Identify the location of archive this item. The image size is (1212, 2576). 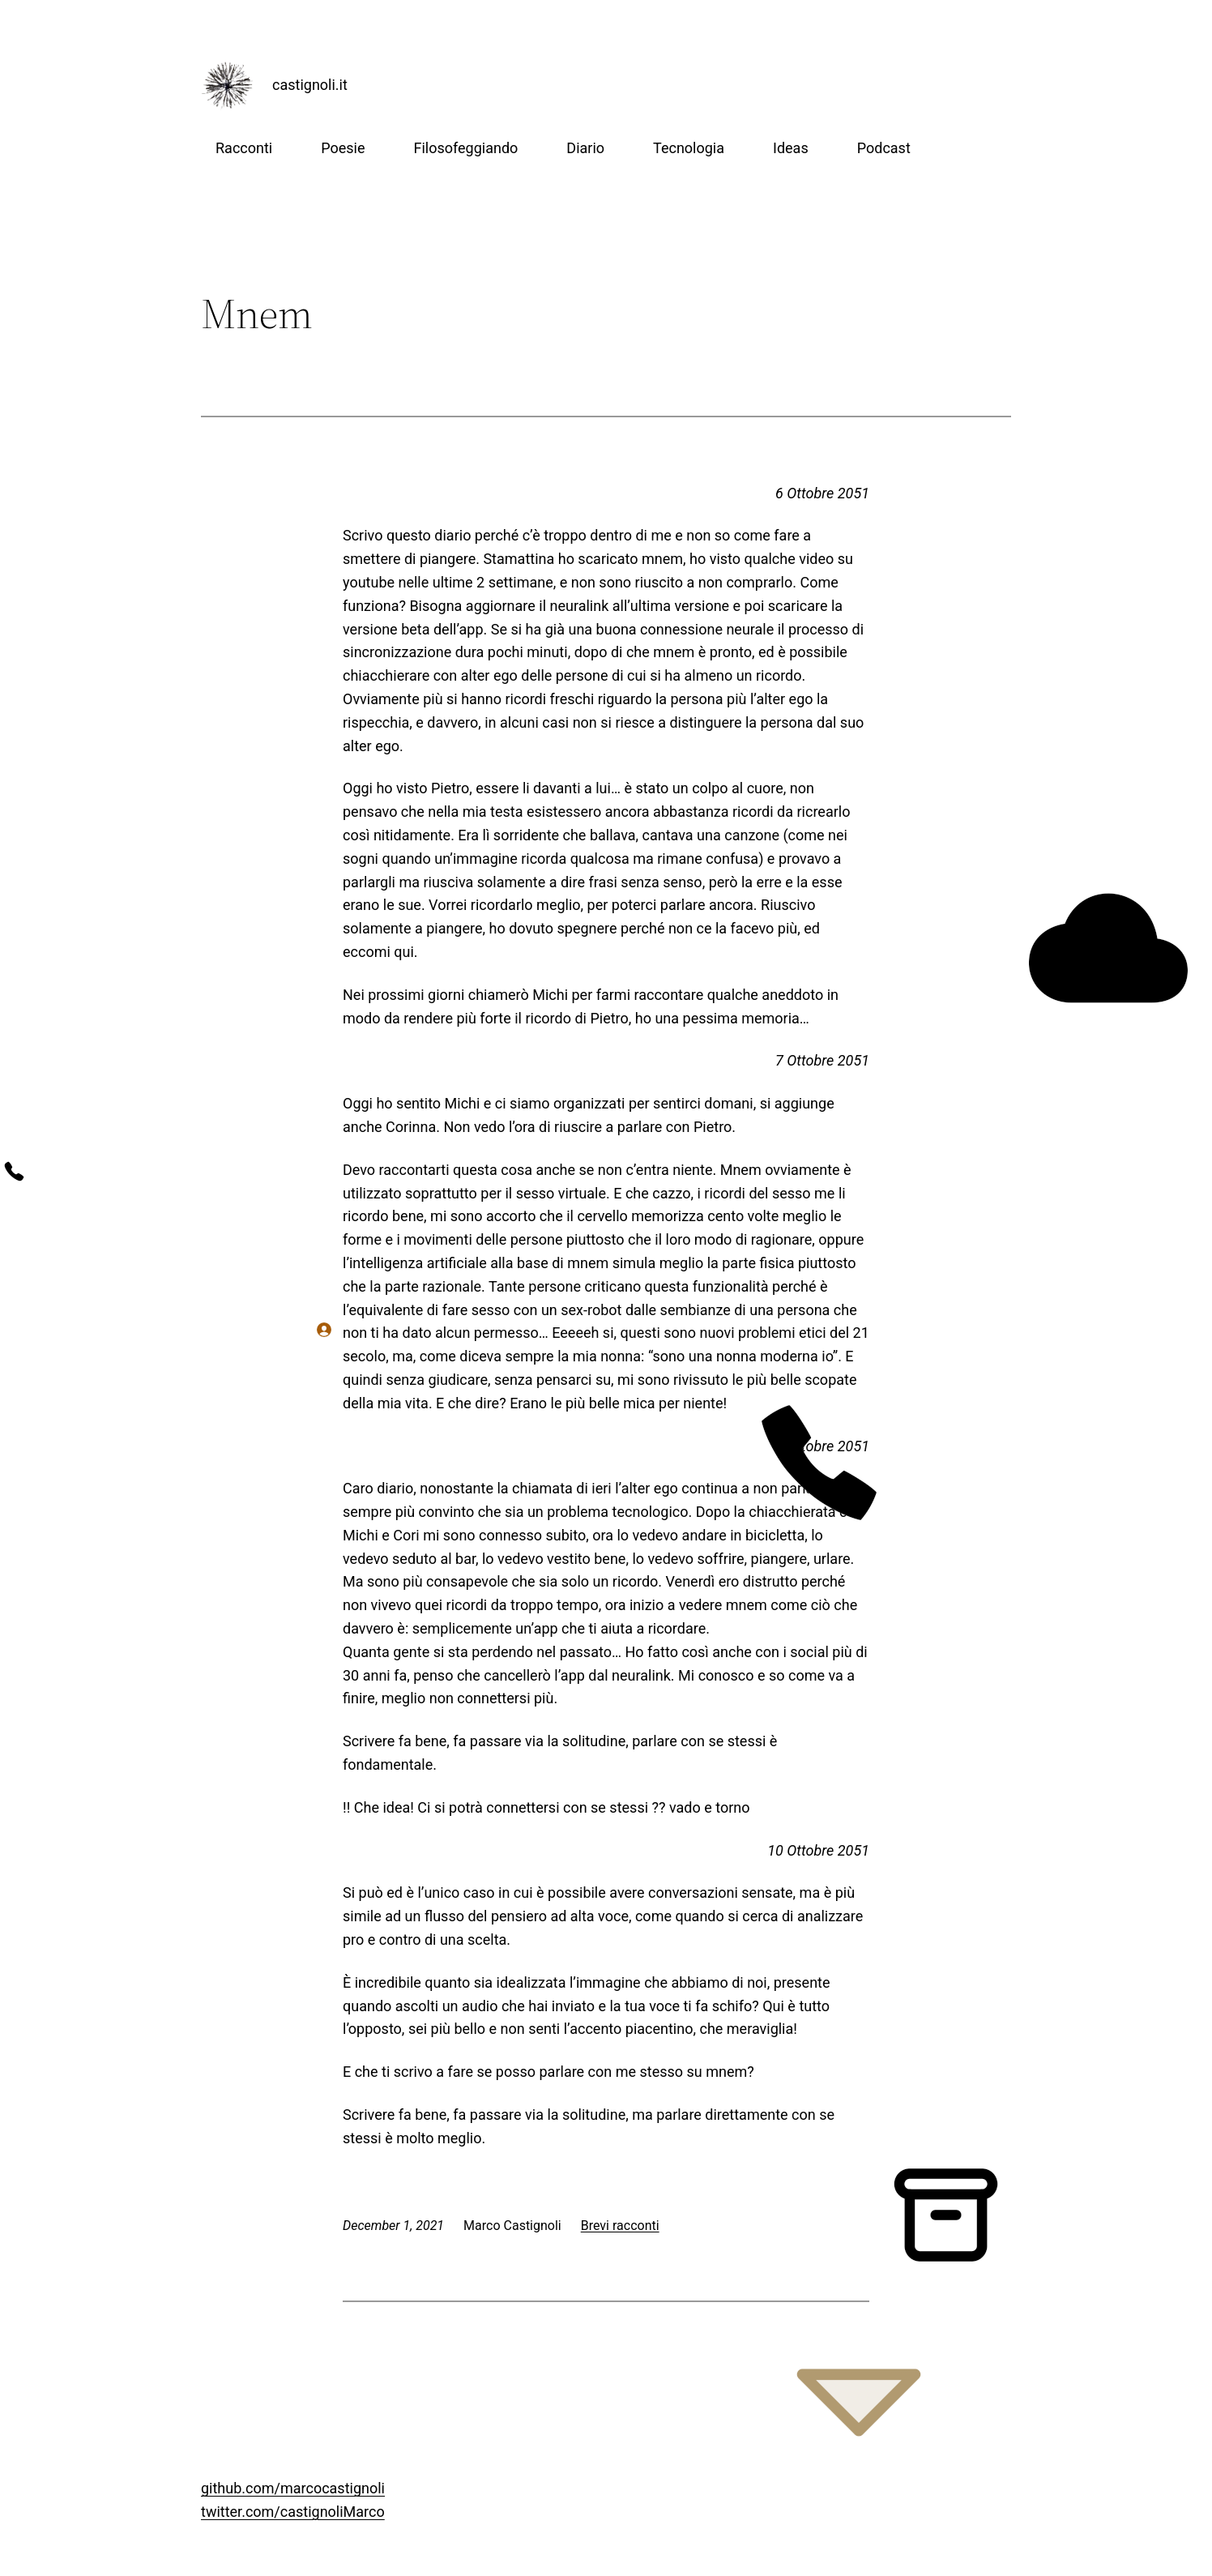
(945, 2215).